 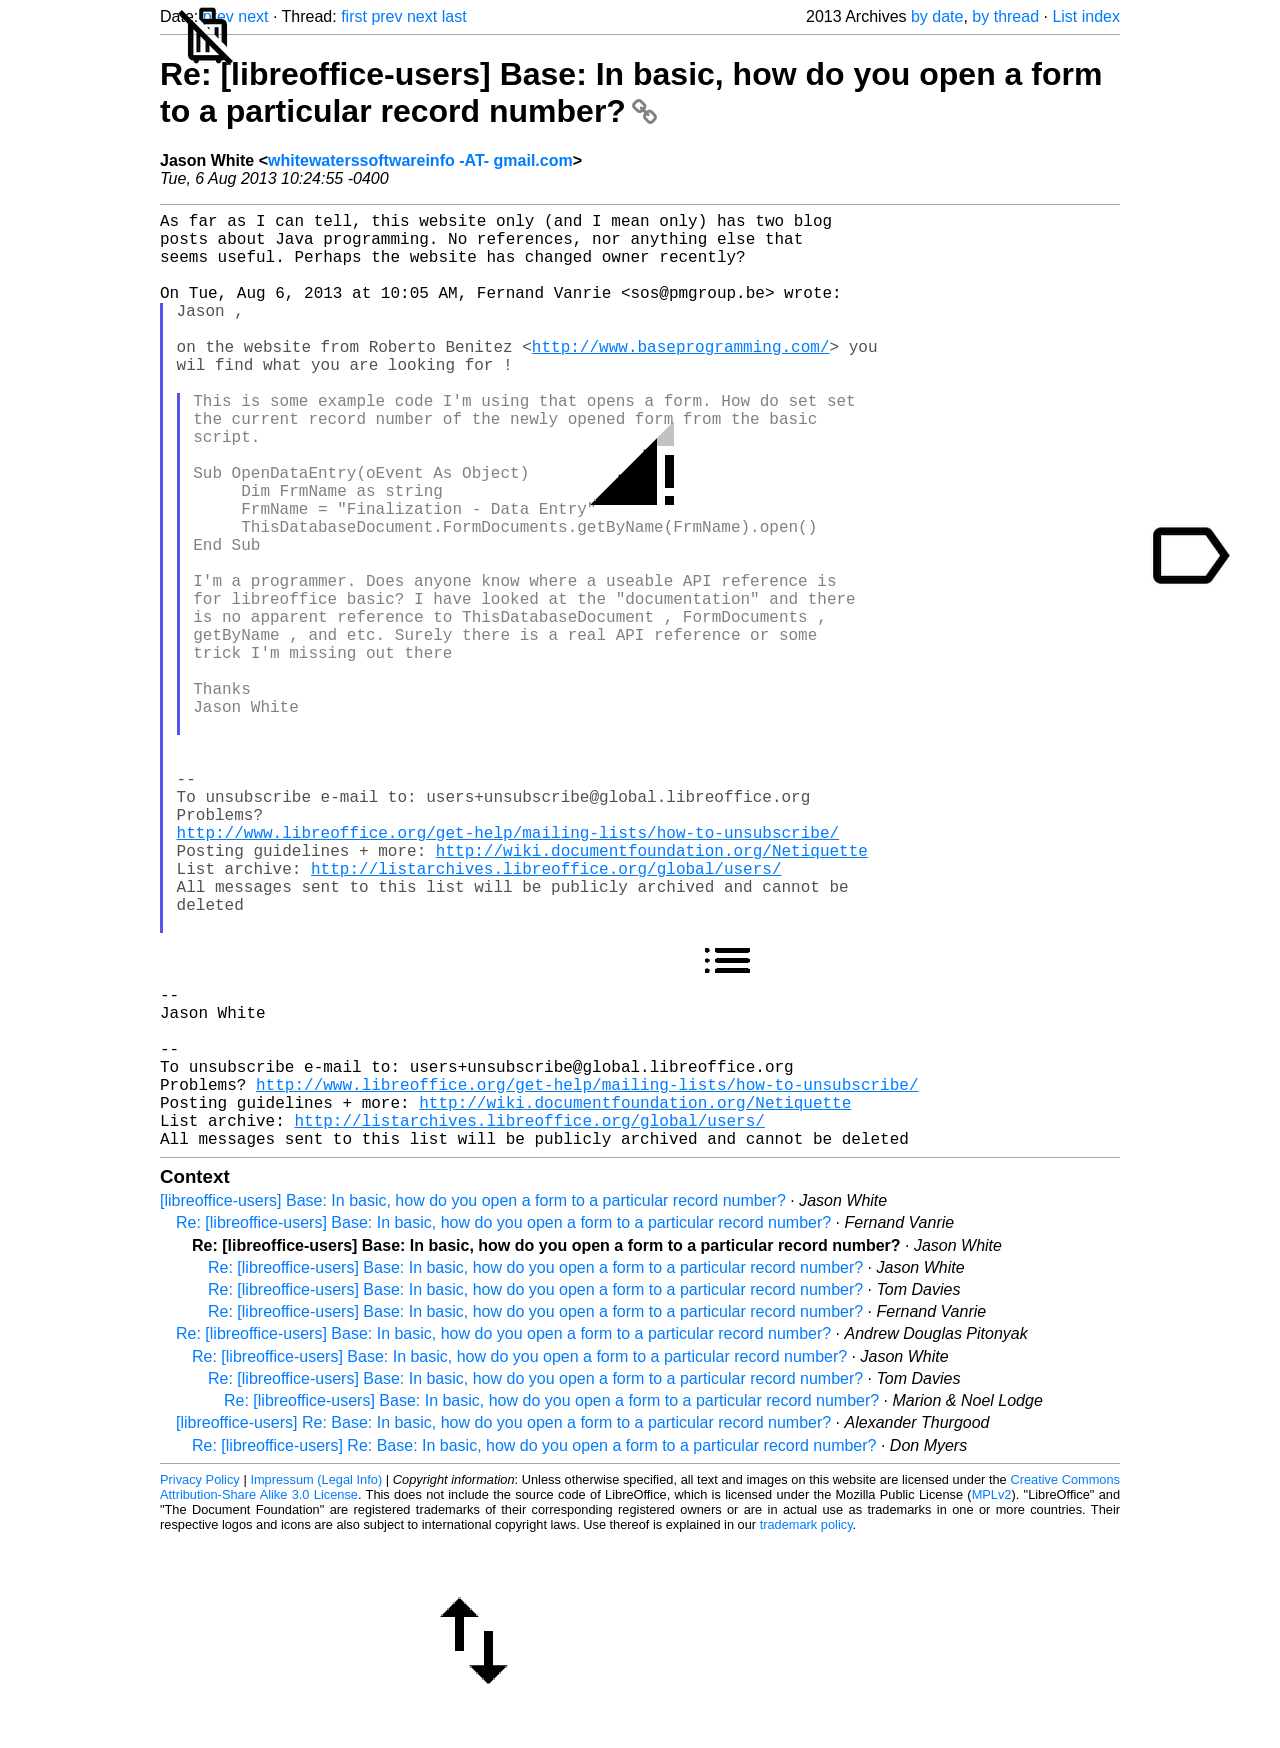 What do you see at coordinates (632, 463) in the screenshot?
I see `indicates cellular signal with no internet connection` at bounding box center [632, 463].